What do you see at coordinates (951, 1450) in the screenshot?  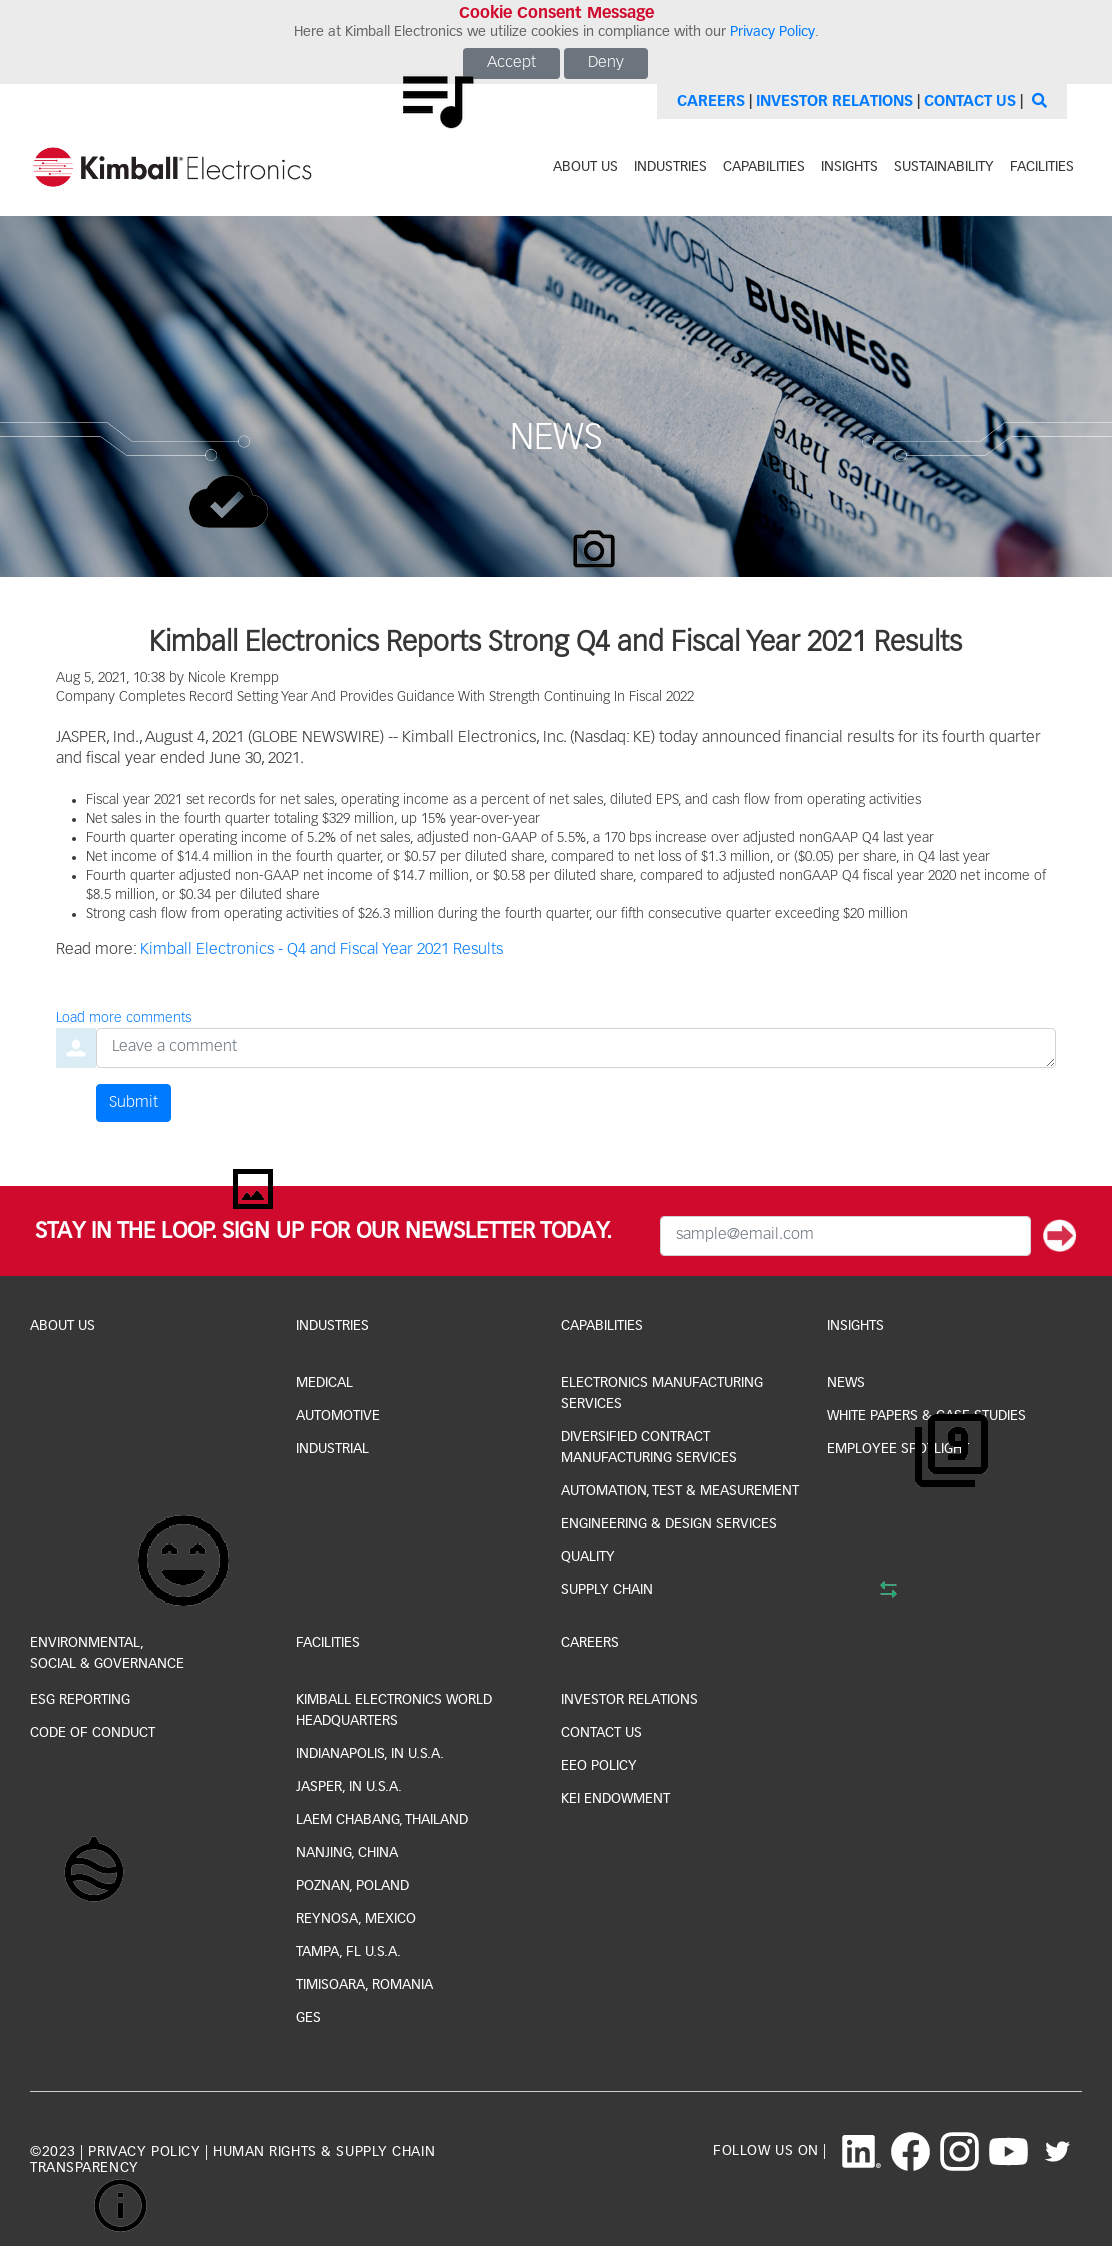 I see `indicates 9 items in a stack or collection` at bounding box center [951, 1450].